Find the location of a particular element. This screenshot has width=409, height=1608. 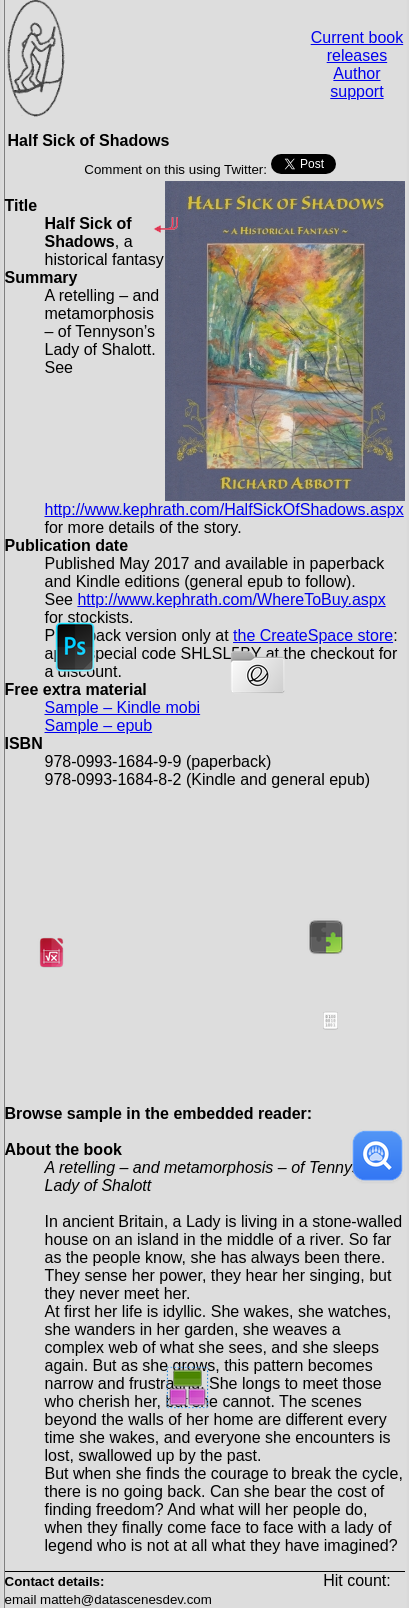

executable or downloadable windows file is located at coordinates (330, 1020).